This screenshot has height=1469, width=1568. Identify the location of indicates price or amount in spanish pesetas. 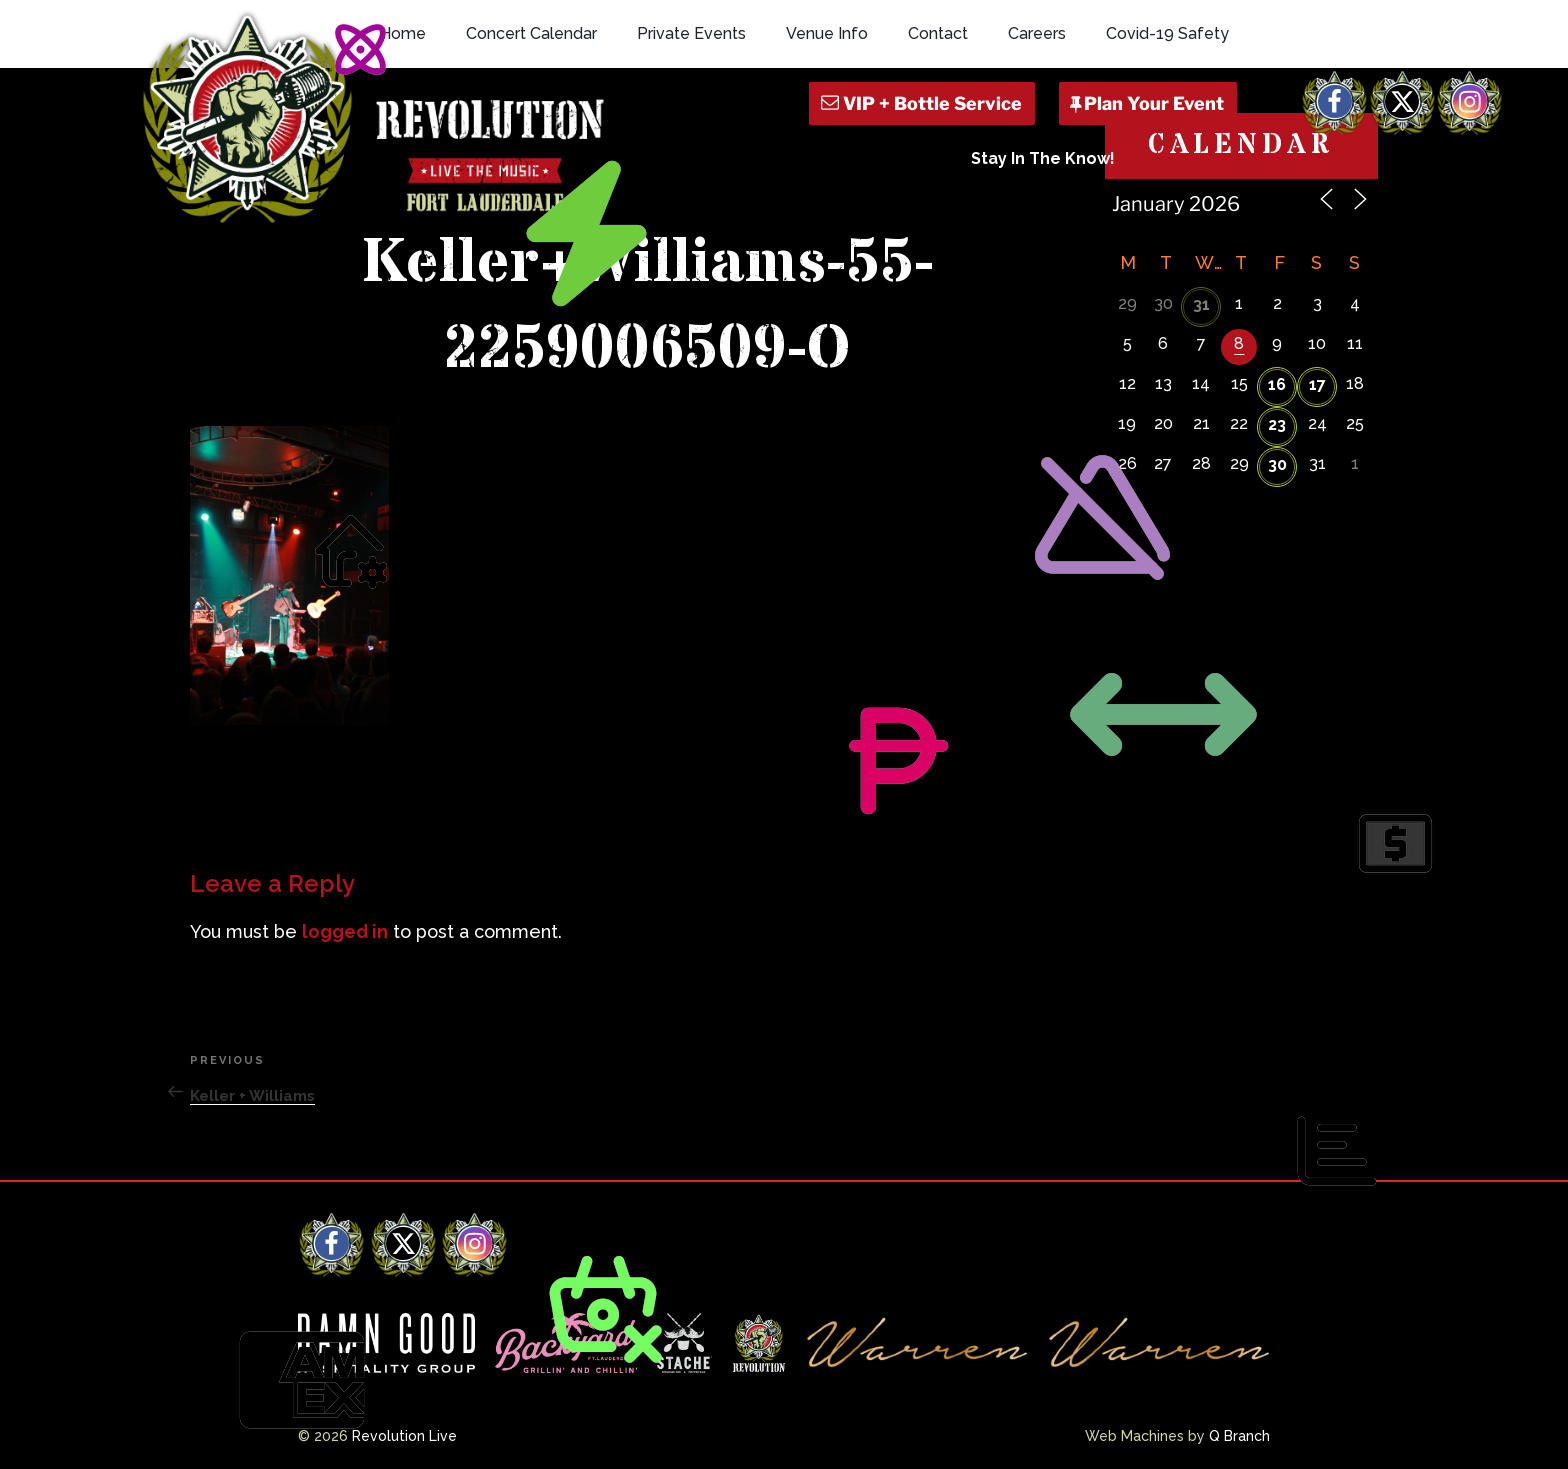
(895, 761).